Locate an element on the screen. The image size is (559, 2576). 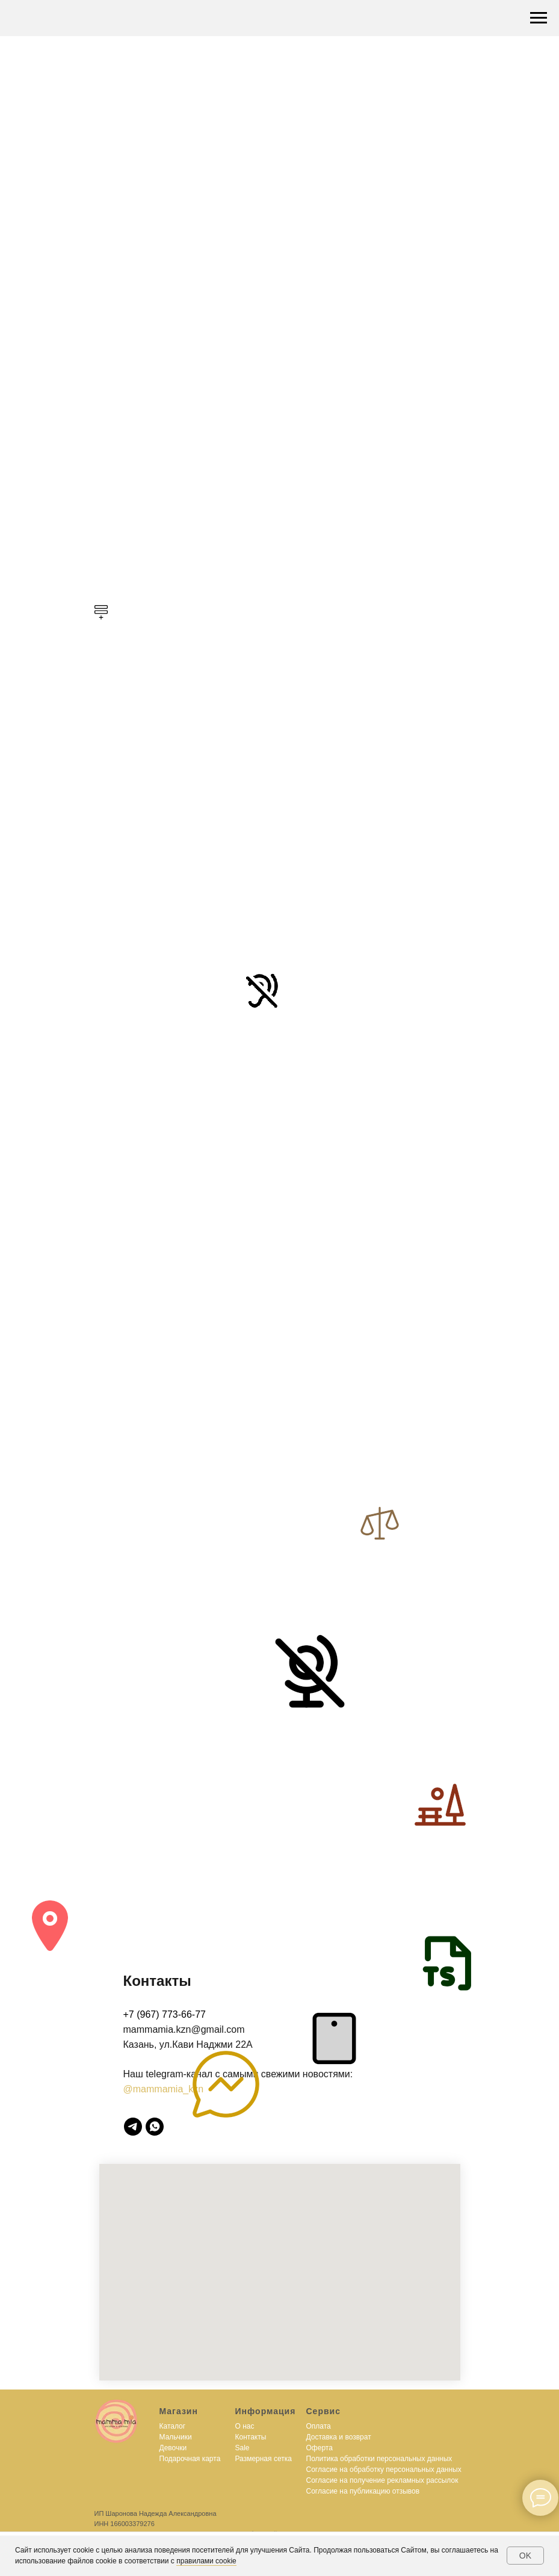
add a new row to the bottom of a table is located at coordinates (101, 611).